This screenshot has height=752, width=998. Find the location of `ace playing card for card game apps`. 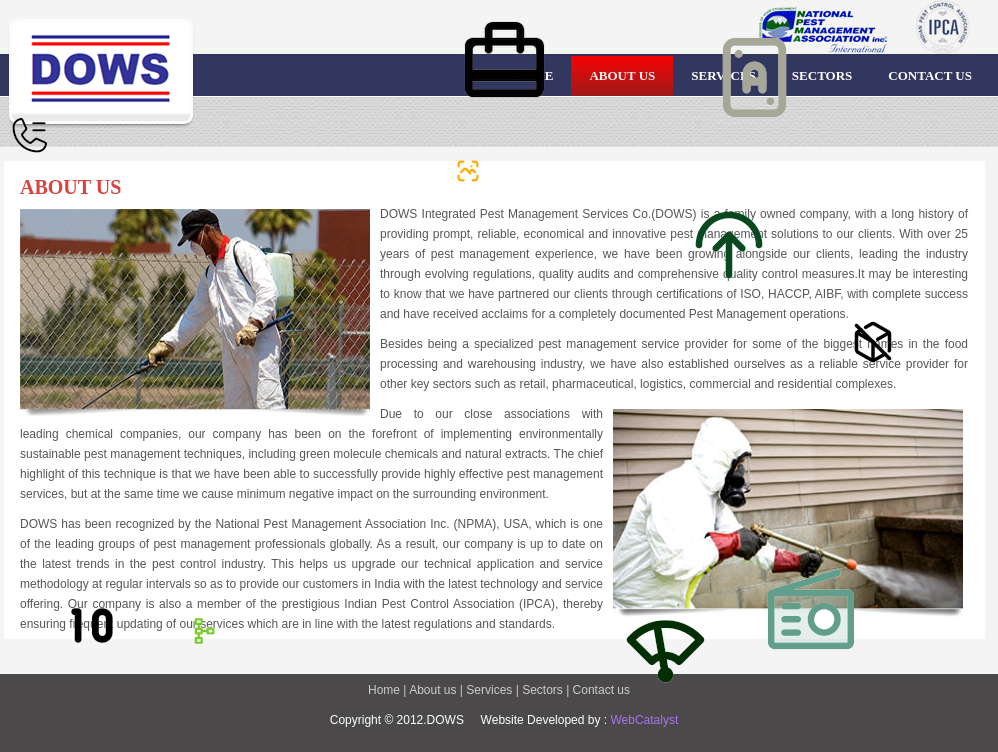

ace playing card for card game apps is located at coordinates (754, 77).